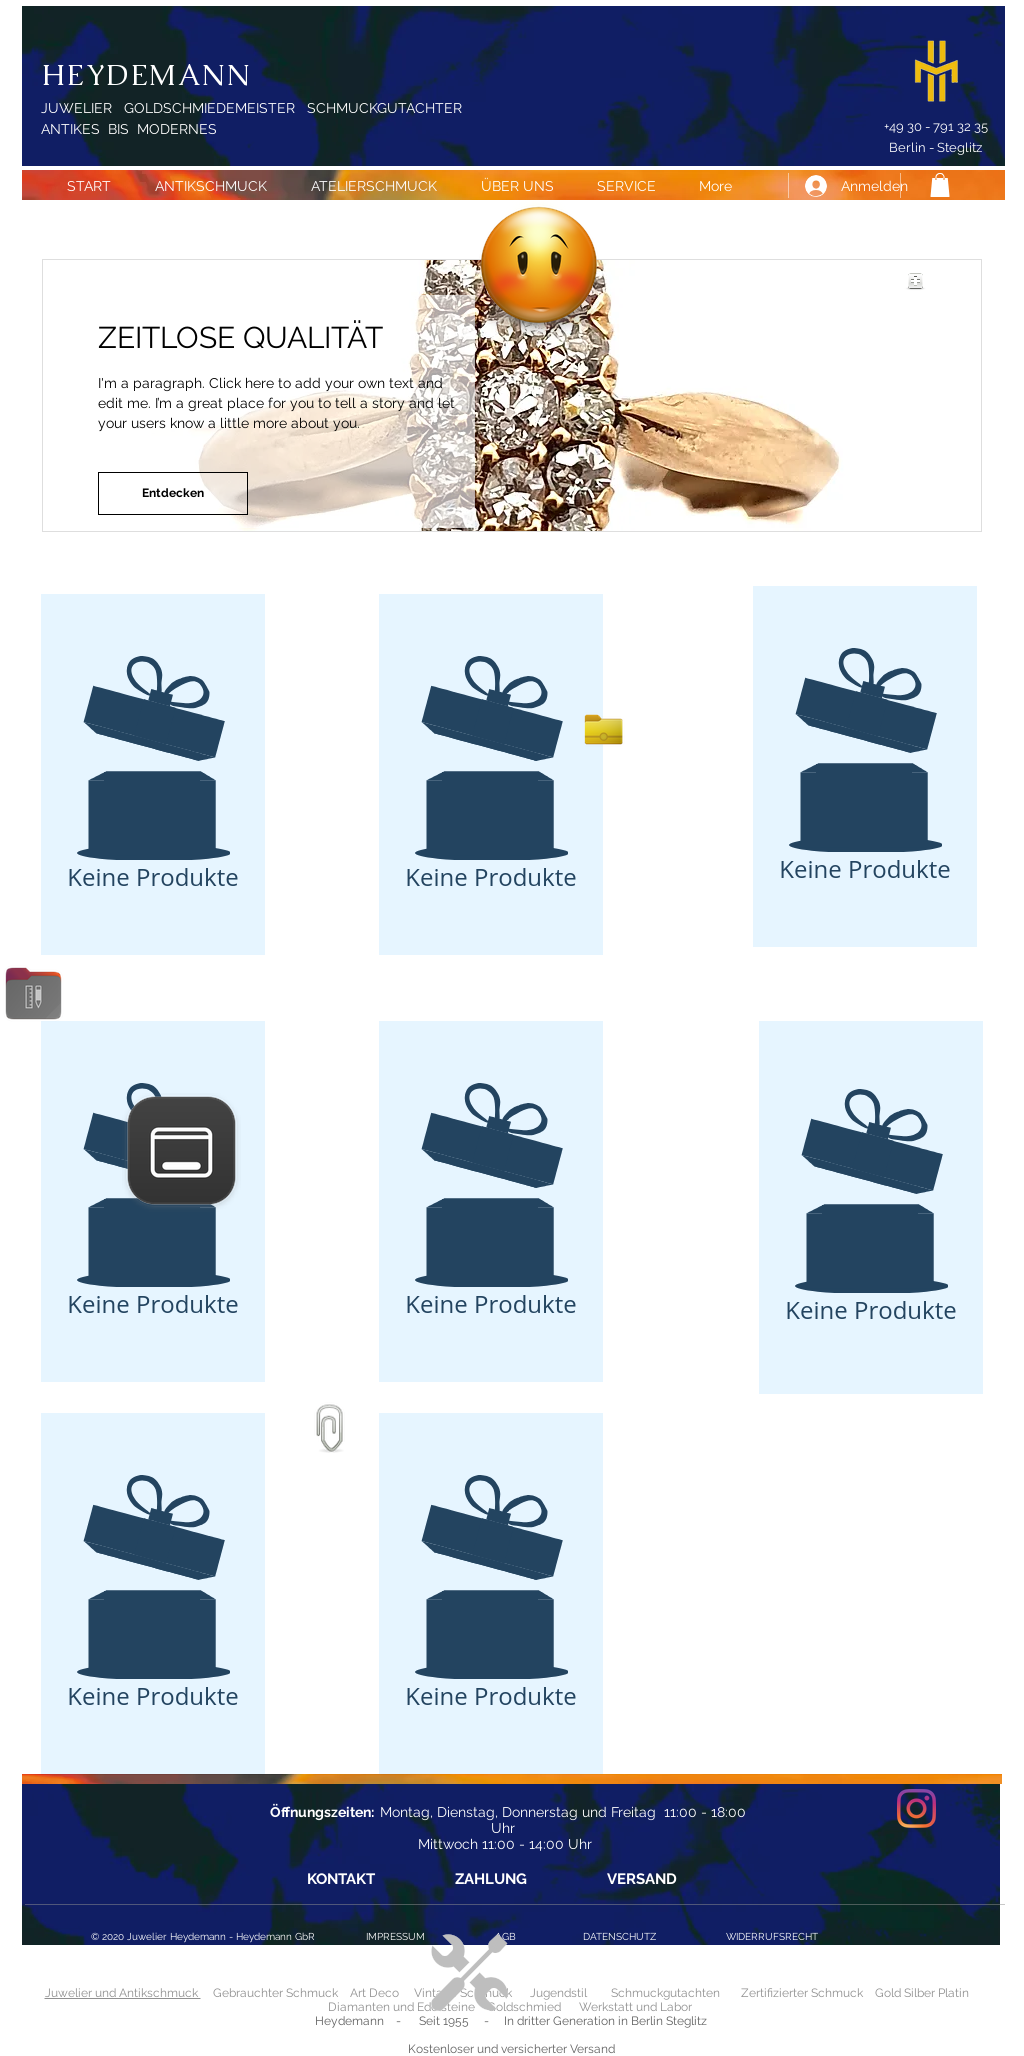  I want to click on folder for storing pokémon-related files or games, so click(603, 730).